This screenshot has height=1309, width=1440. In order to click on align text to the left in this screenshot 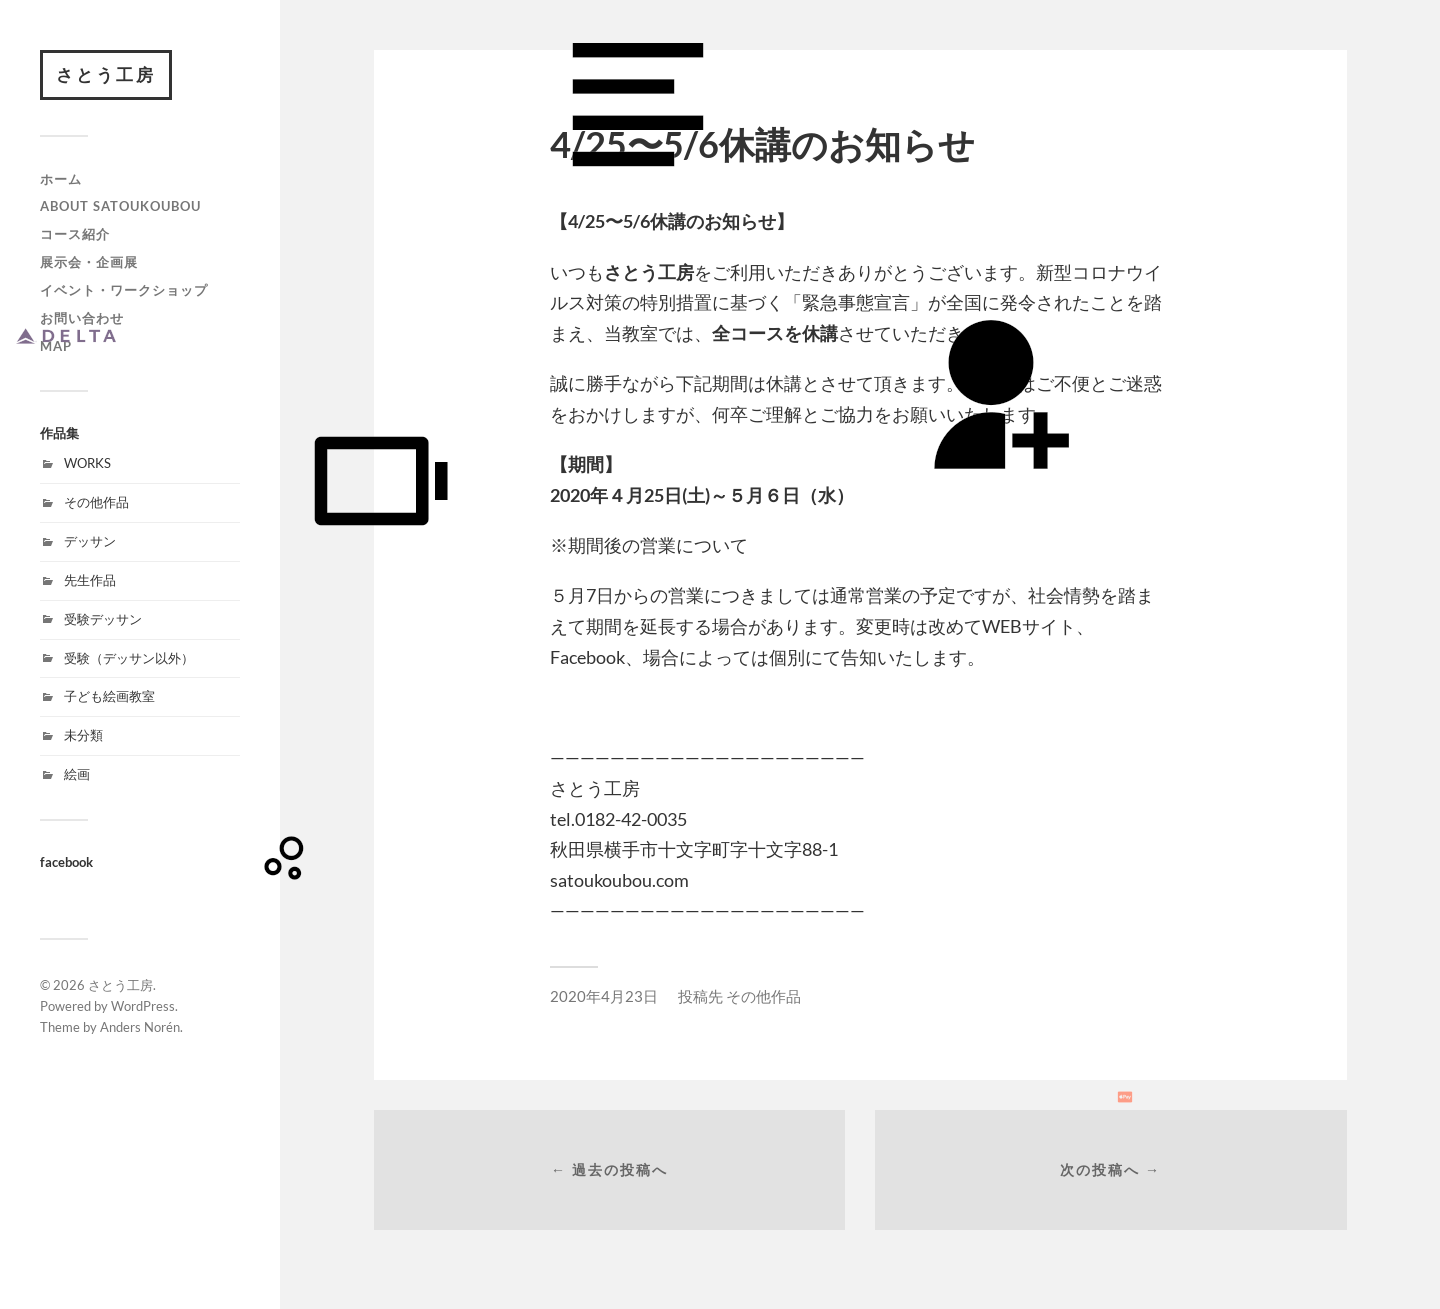, I will do `click(638, 101)`.